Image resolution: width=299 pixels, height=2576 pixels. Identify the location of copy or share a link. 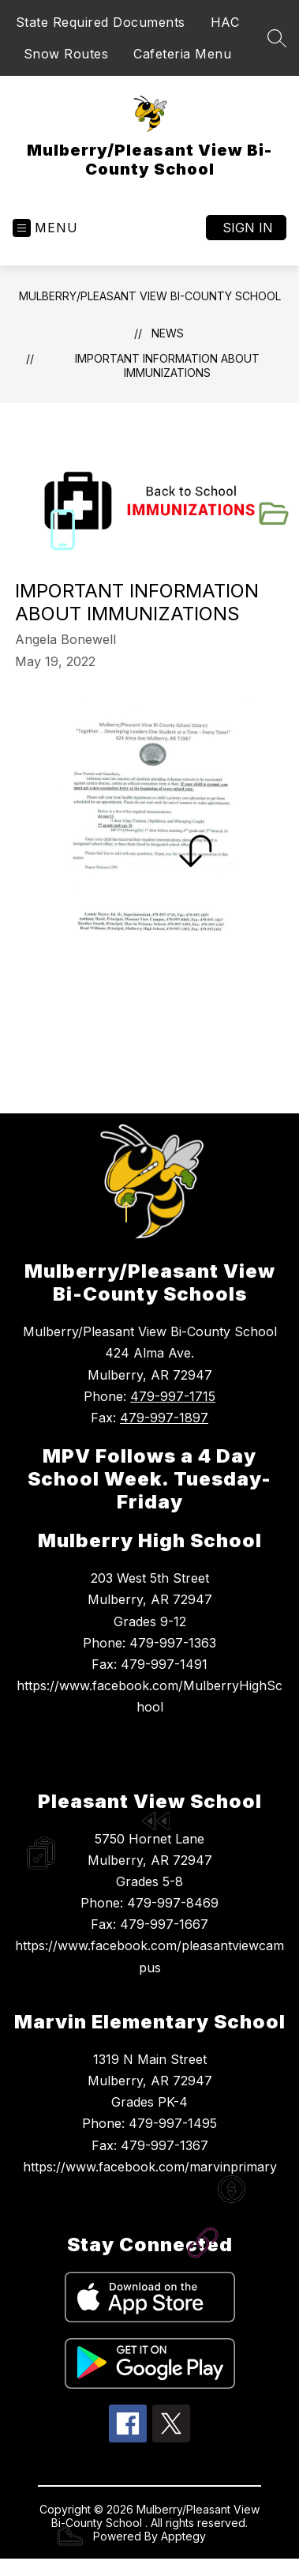
(203, 2243).